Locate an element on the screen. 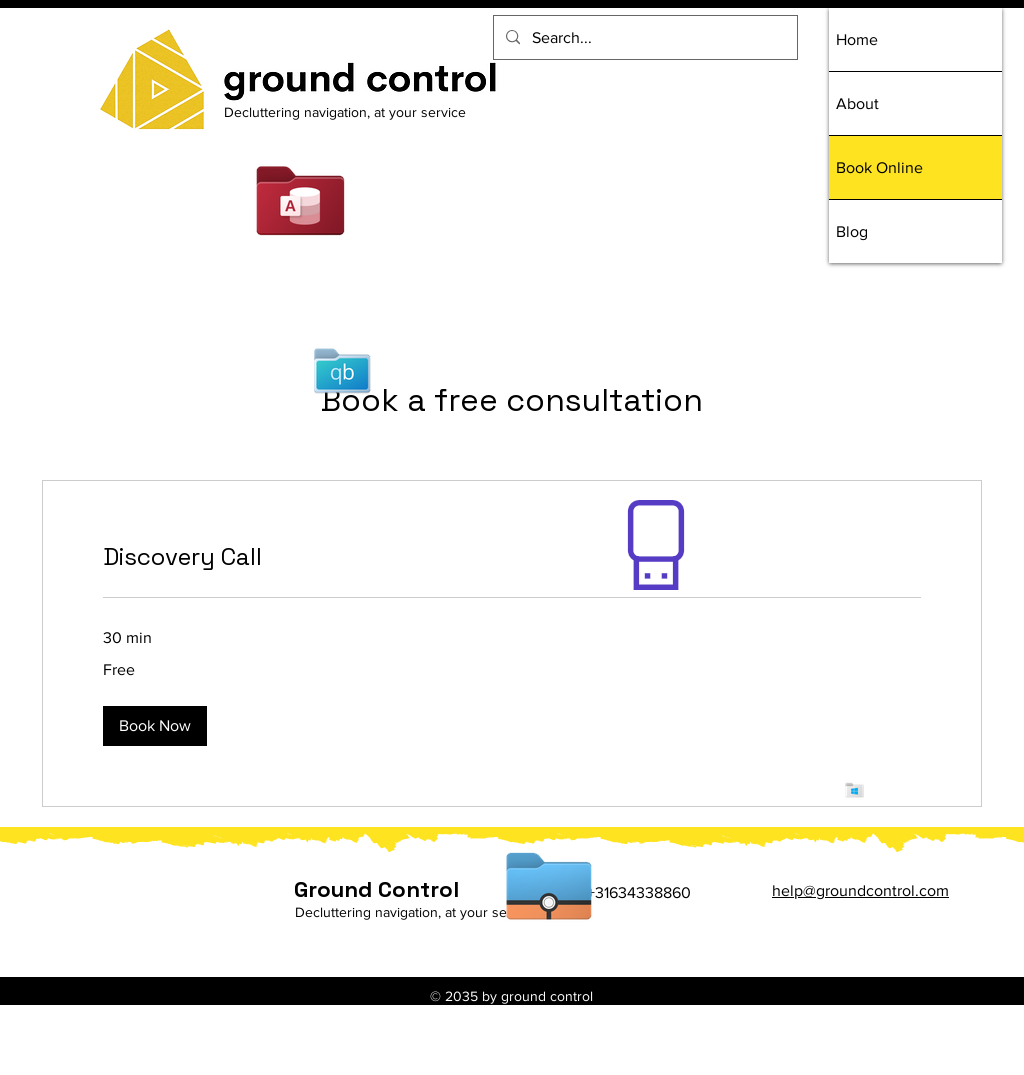  folder containing pokémon typing game files is located at coordinates (548, 888).